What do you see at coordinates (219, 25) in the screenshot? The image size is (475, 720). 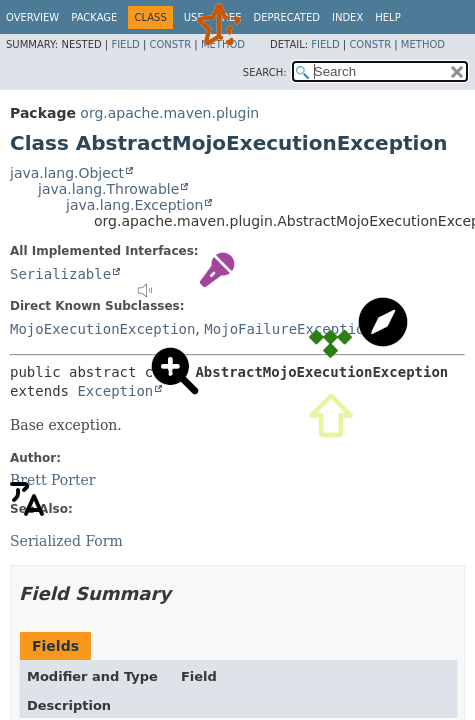 I see `indicates a partial or half-star rating` at bounding box center [219, 25].